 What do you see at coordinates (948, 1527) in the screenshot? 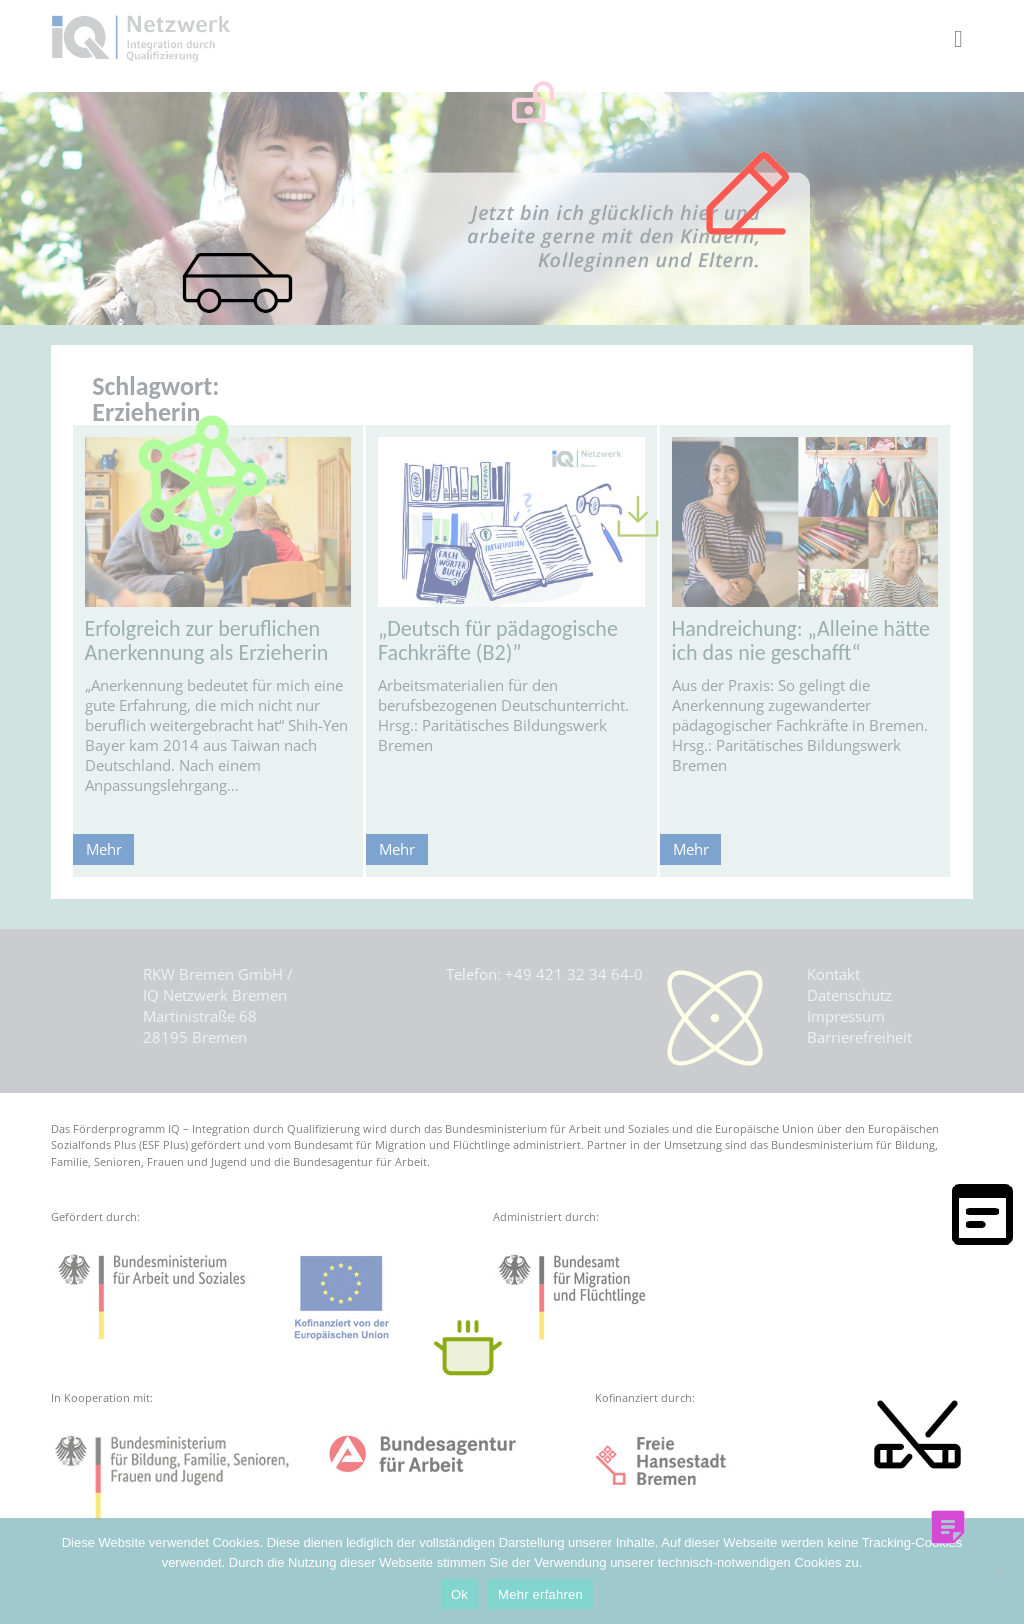
I see `create a new note` at bounding box center [948, 1527].